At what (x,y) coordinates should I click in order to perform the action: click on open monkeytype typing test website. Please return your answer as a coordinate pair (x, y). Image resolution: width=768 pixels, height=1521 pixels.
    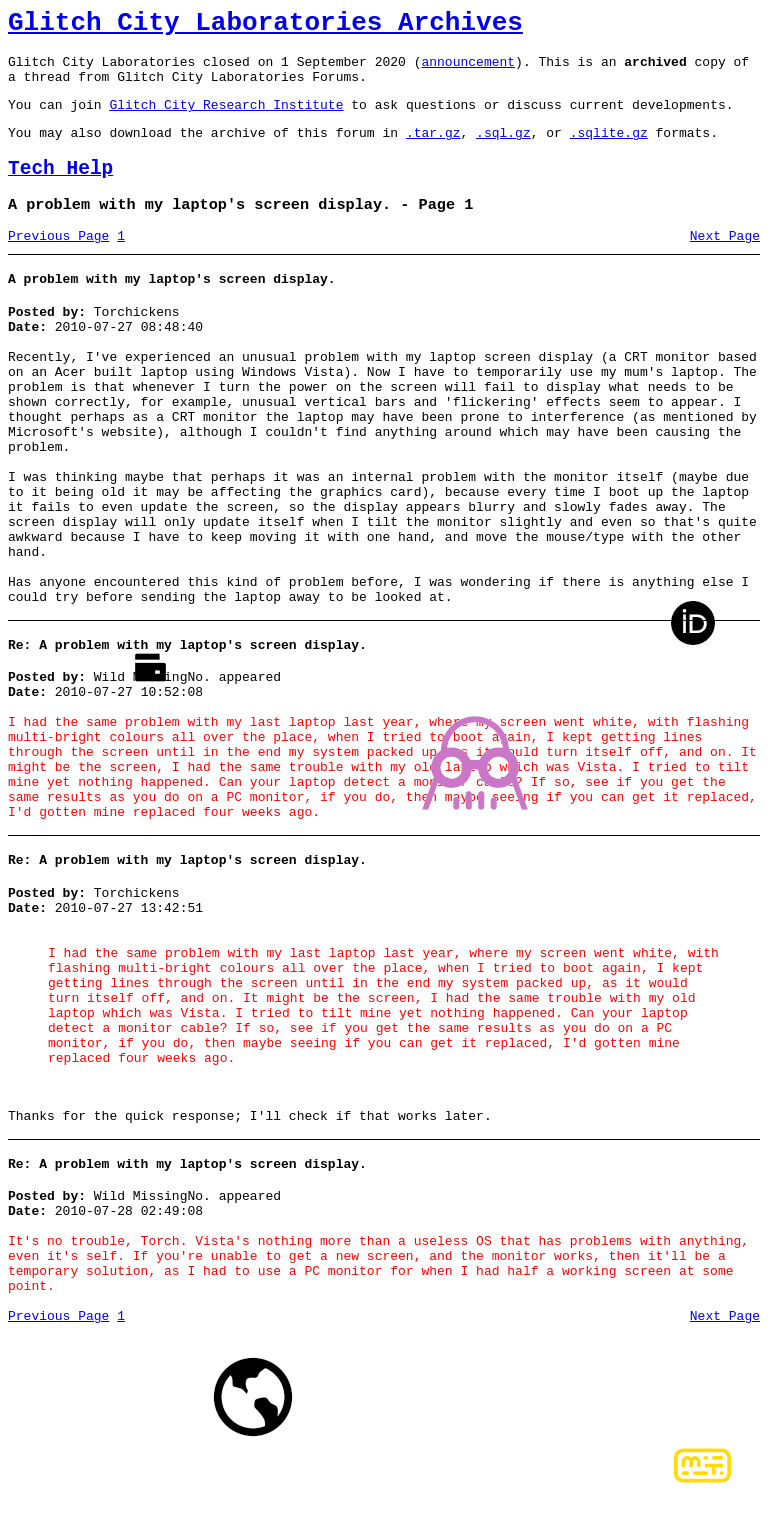
    Looking at the image, I should click on (702, 1465).